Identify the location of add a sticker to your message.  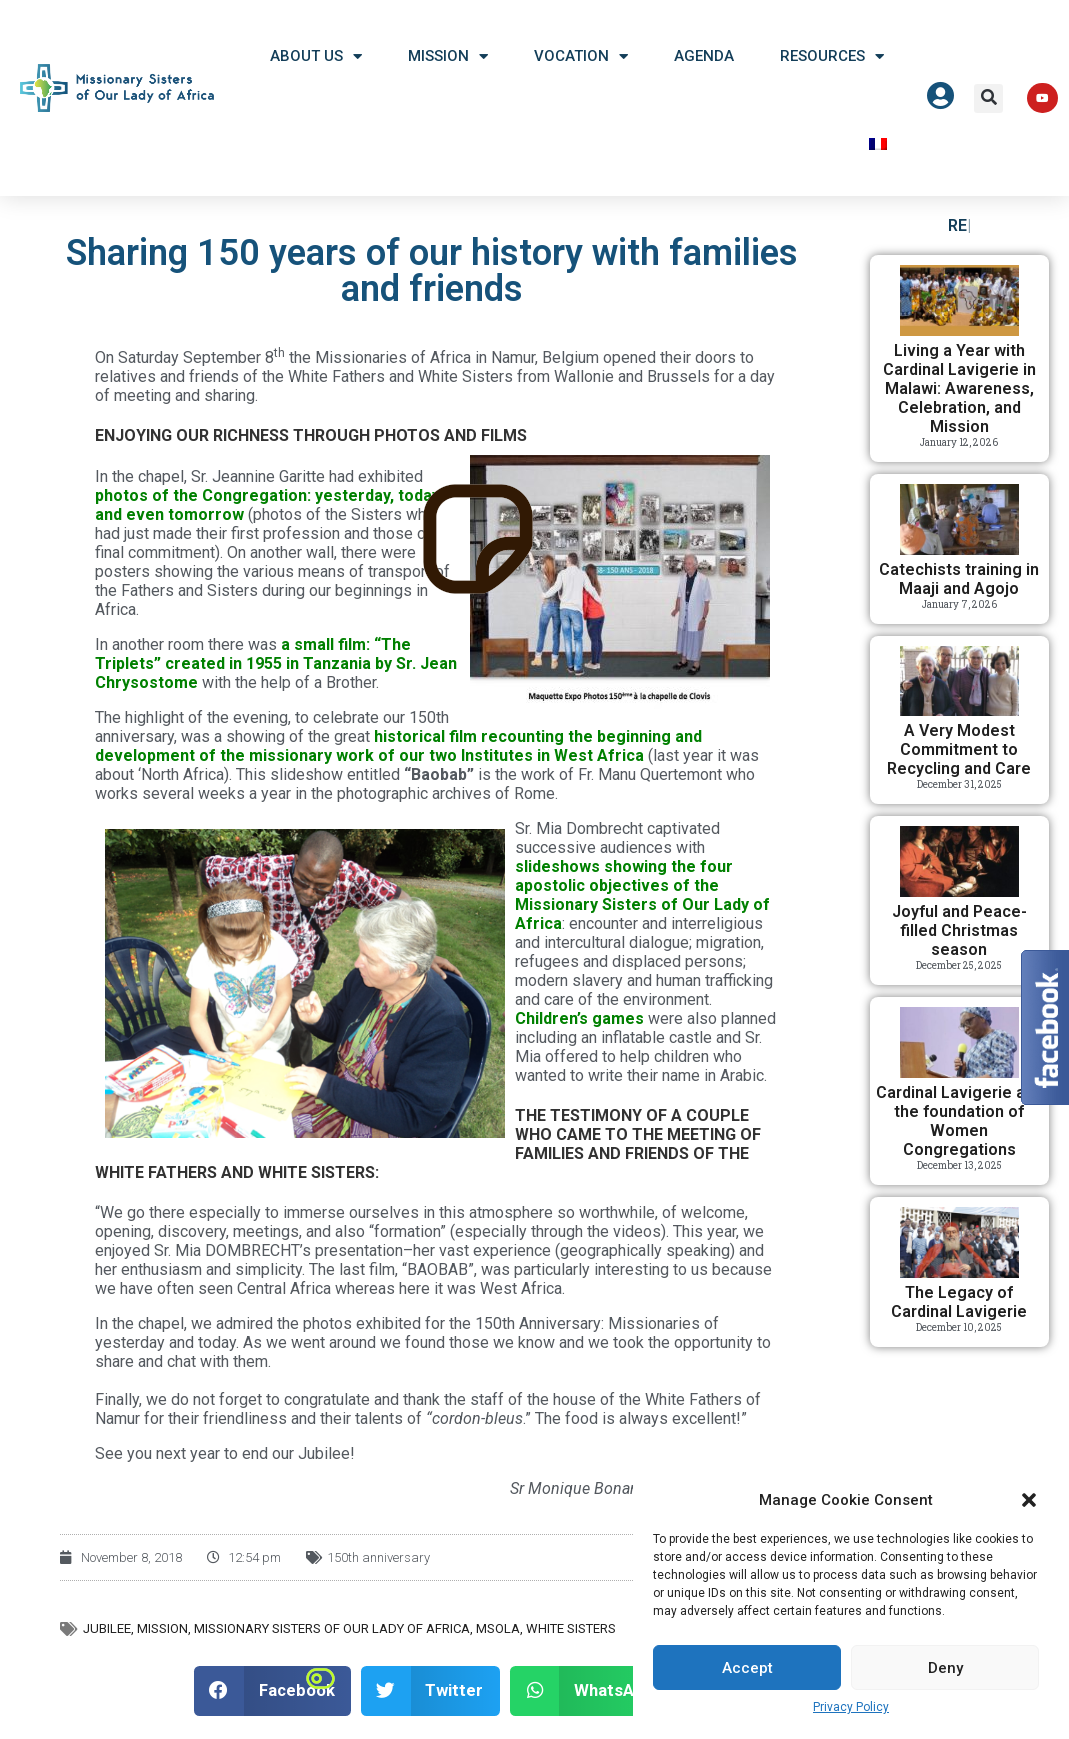
(478, 539).